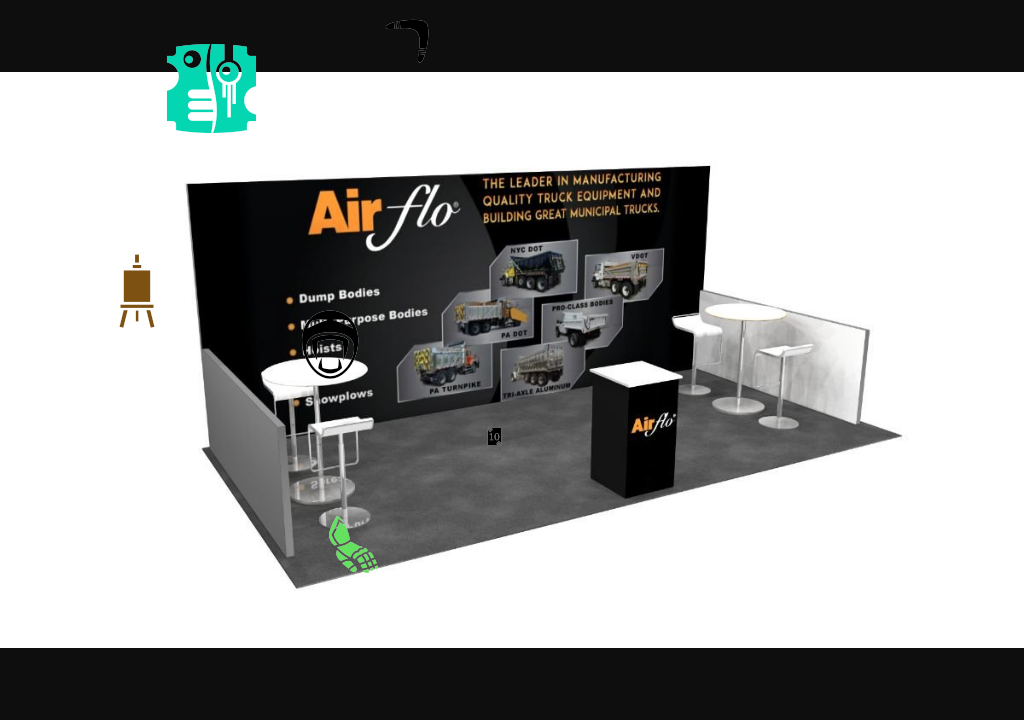 The width and height of the screenshot is (1024, 720). Describe the element at coordinates (137, 291) in the screenshot. I see `open drawing or painting tools` at that location.